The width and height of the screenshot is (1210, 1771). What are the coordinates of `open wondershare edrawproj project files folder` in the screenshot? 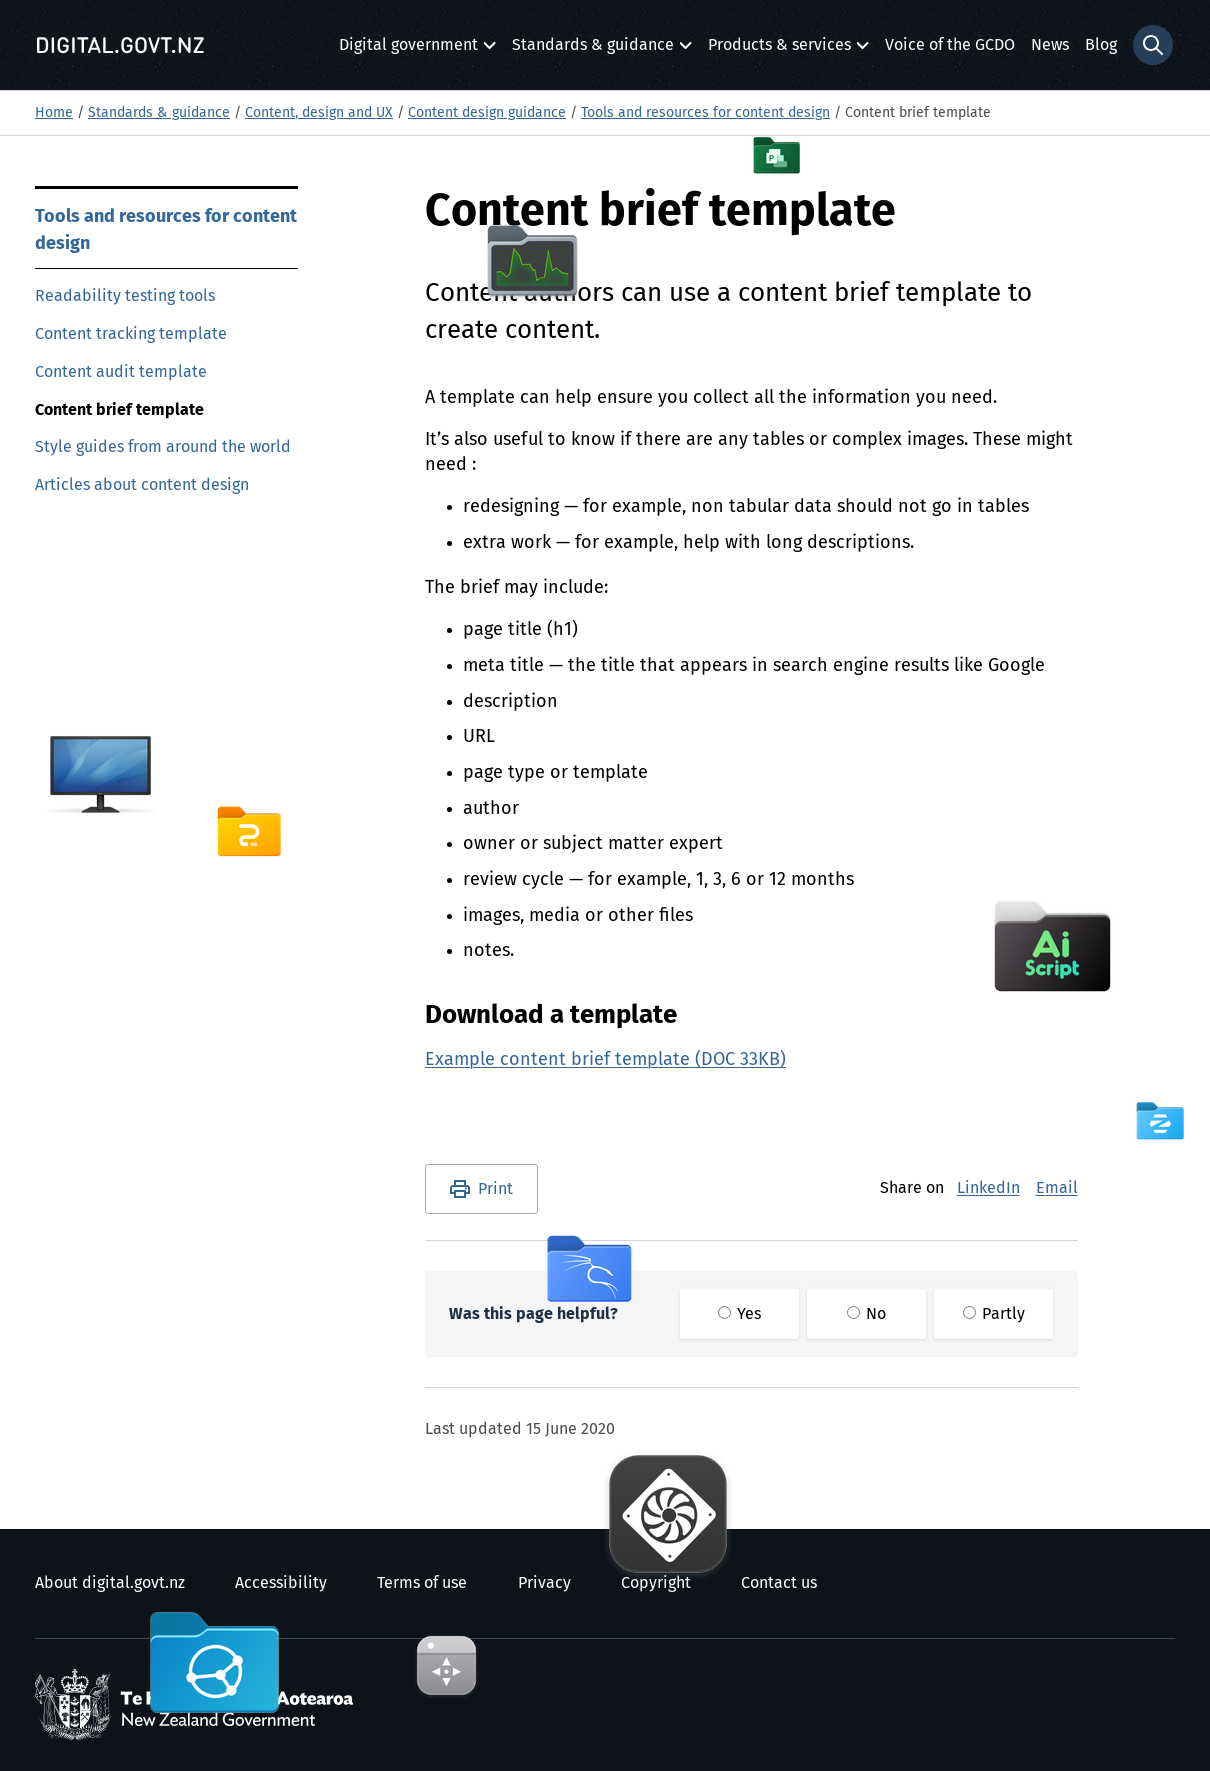 It's located at (249, 833).